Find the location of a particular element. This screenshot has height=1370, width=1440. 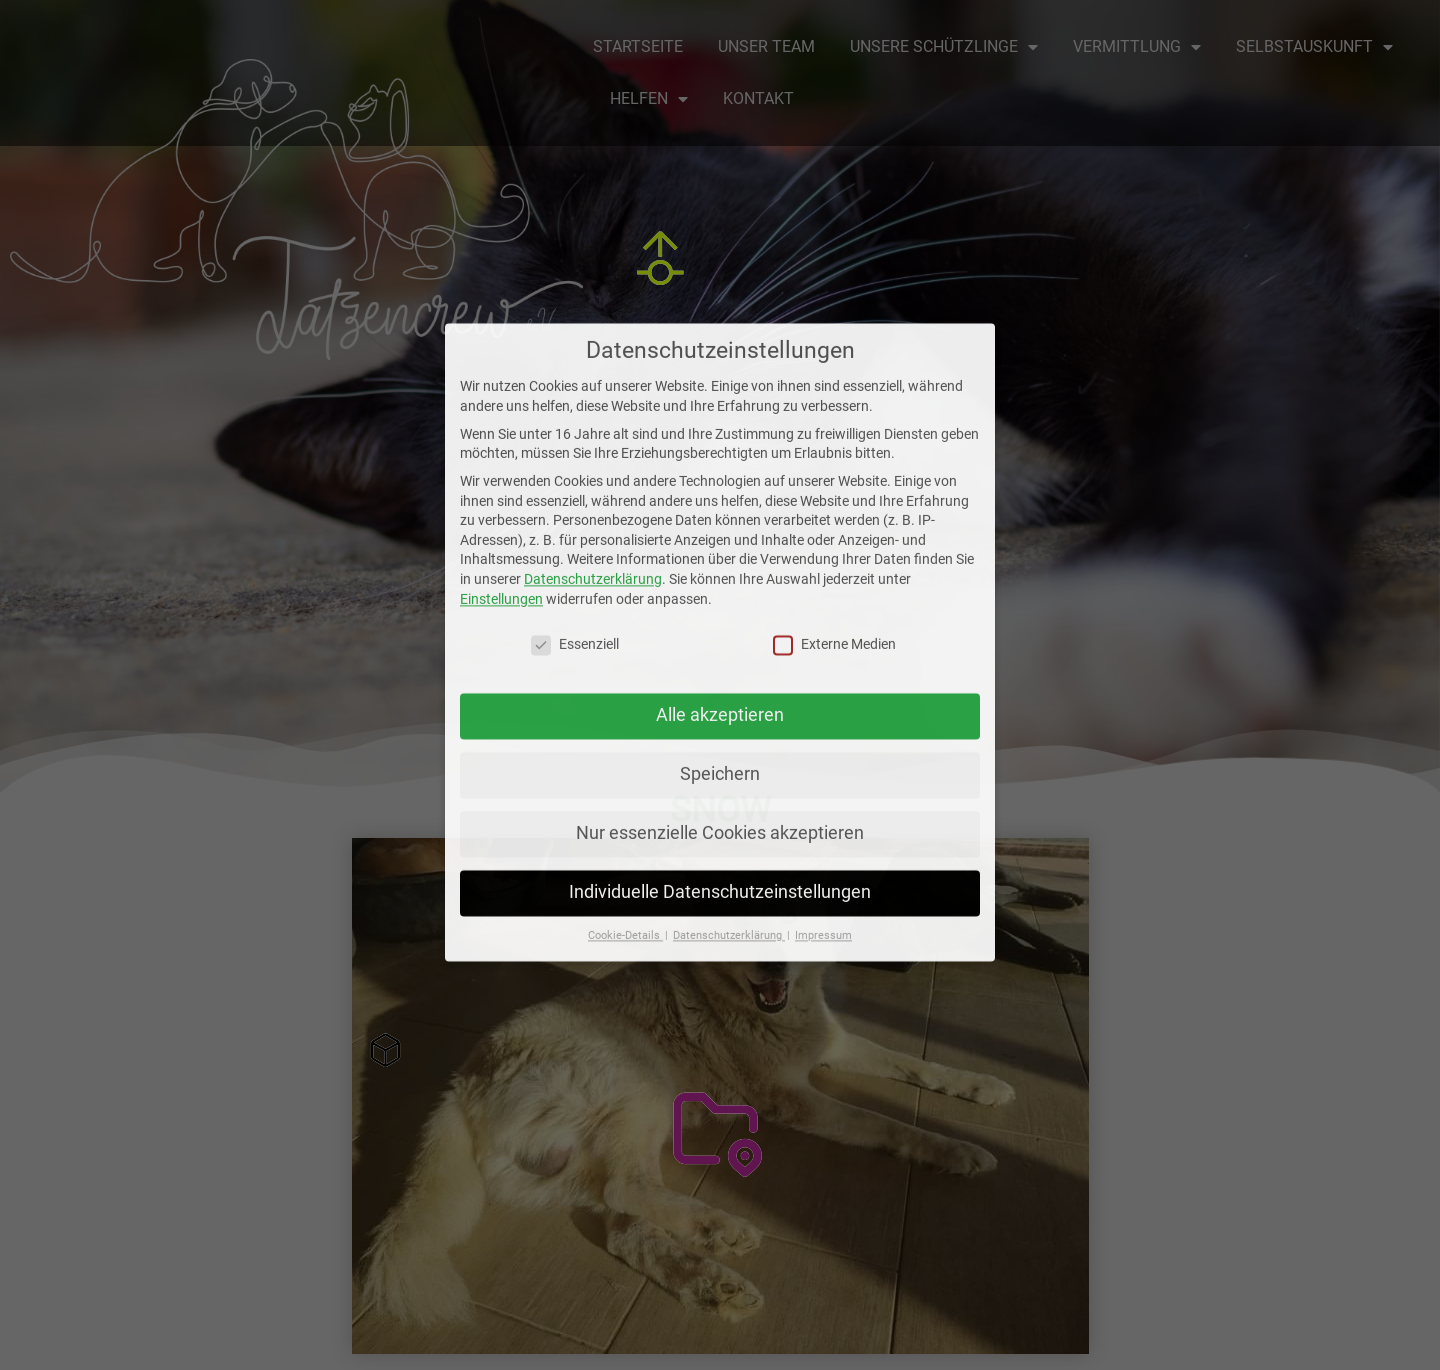

push changes to a repository is located at coordinates (658, 256).